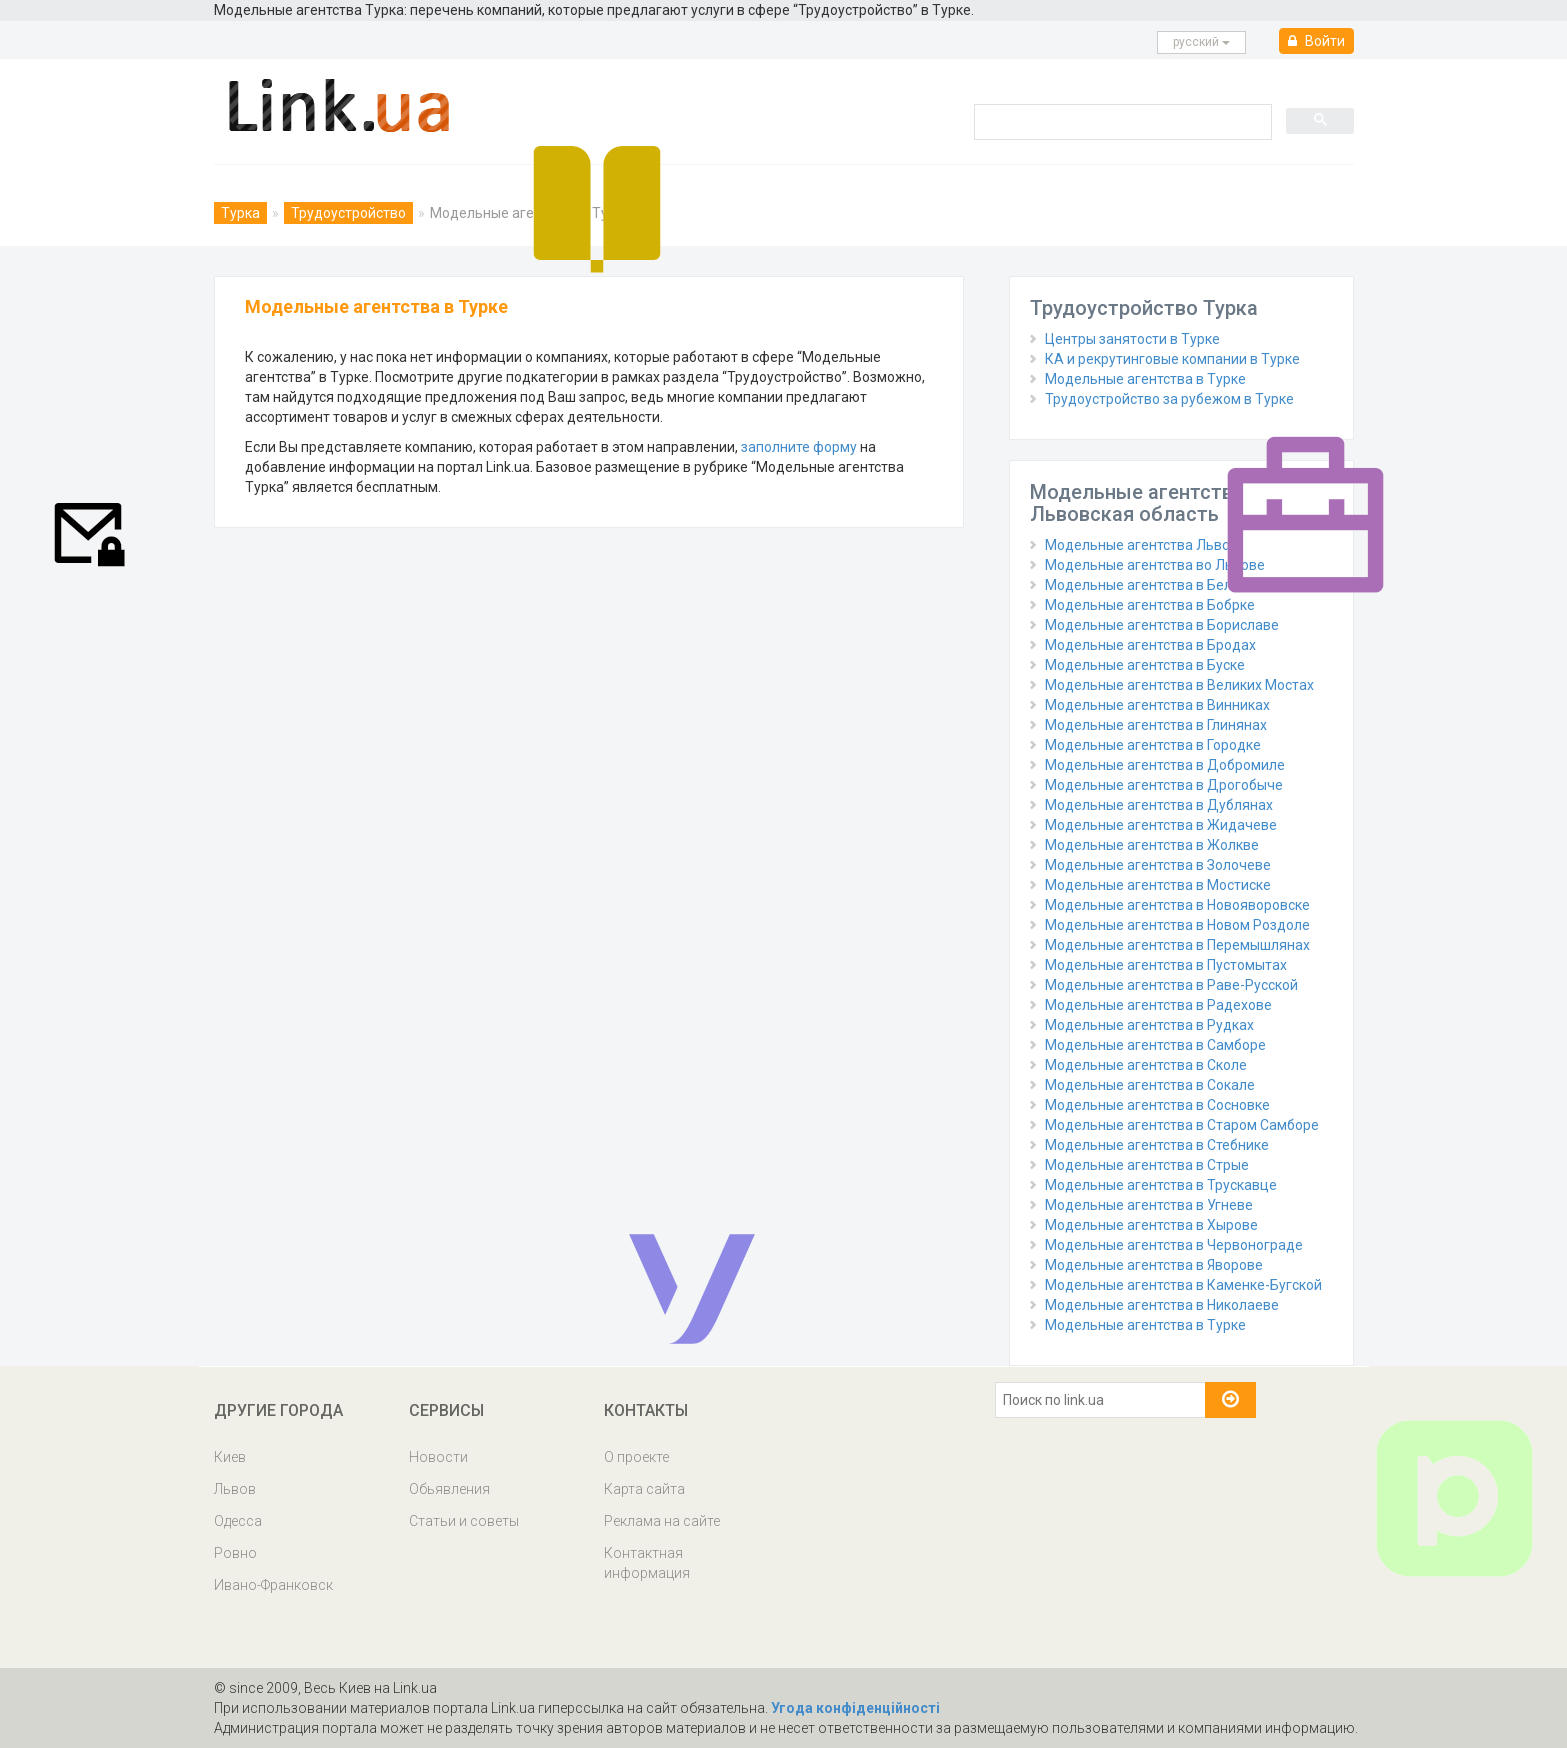  What do you see at coordinates (1454, 1498) in the screenshot?
I see `open pixiv app` at bounding box center [1454, 1498].